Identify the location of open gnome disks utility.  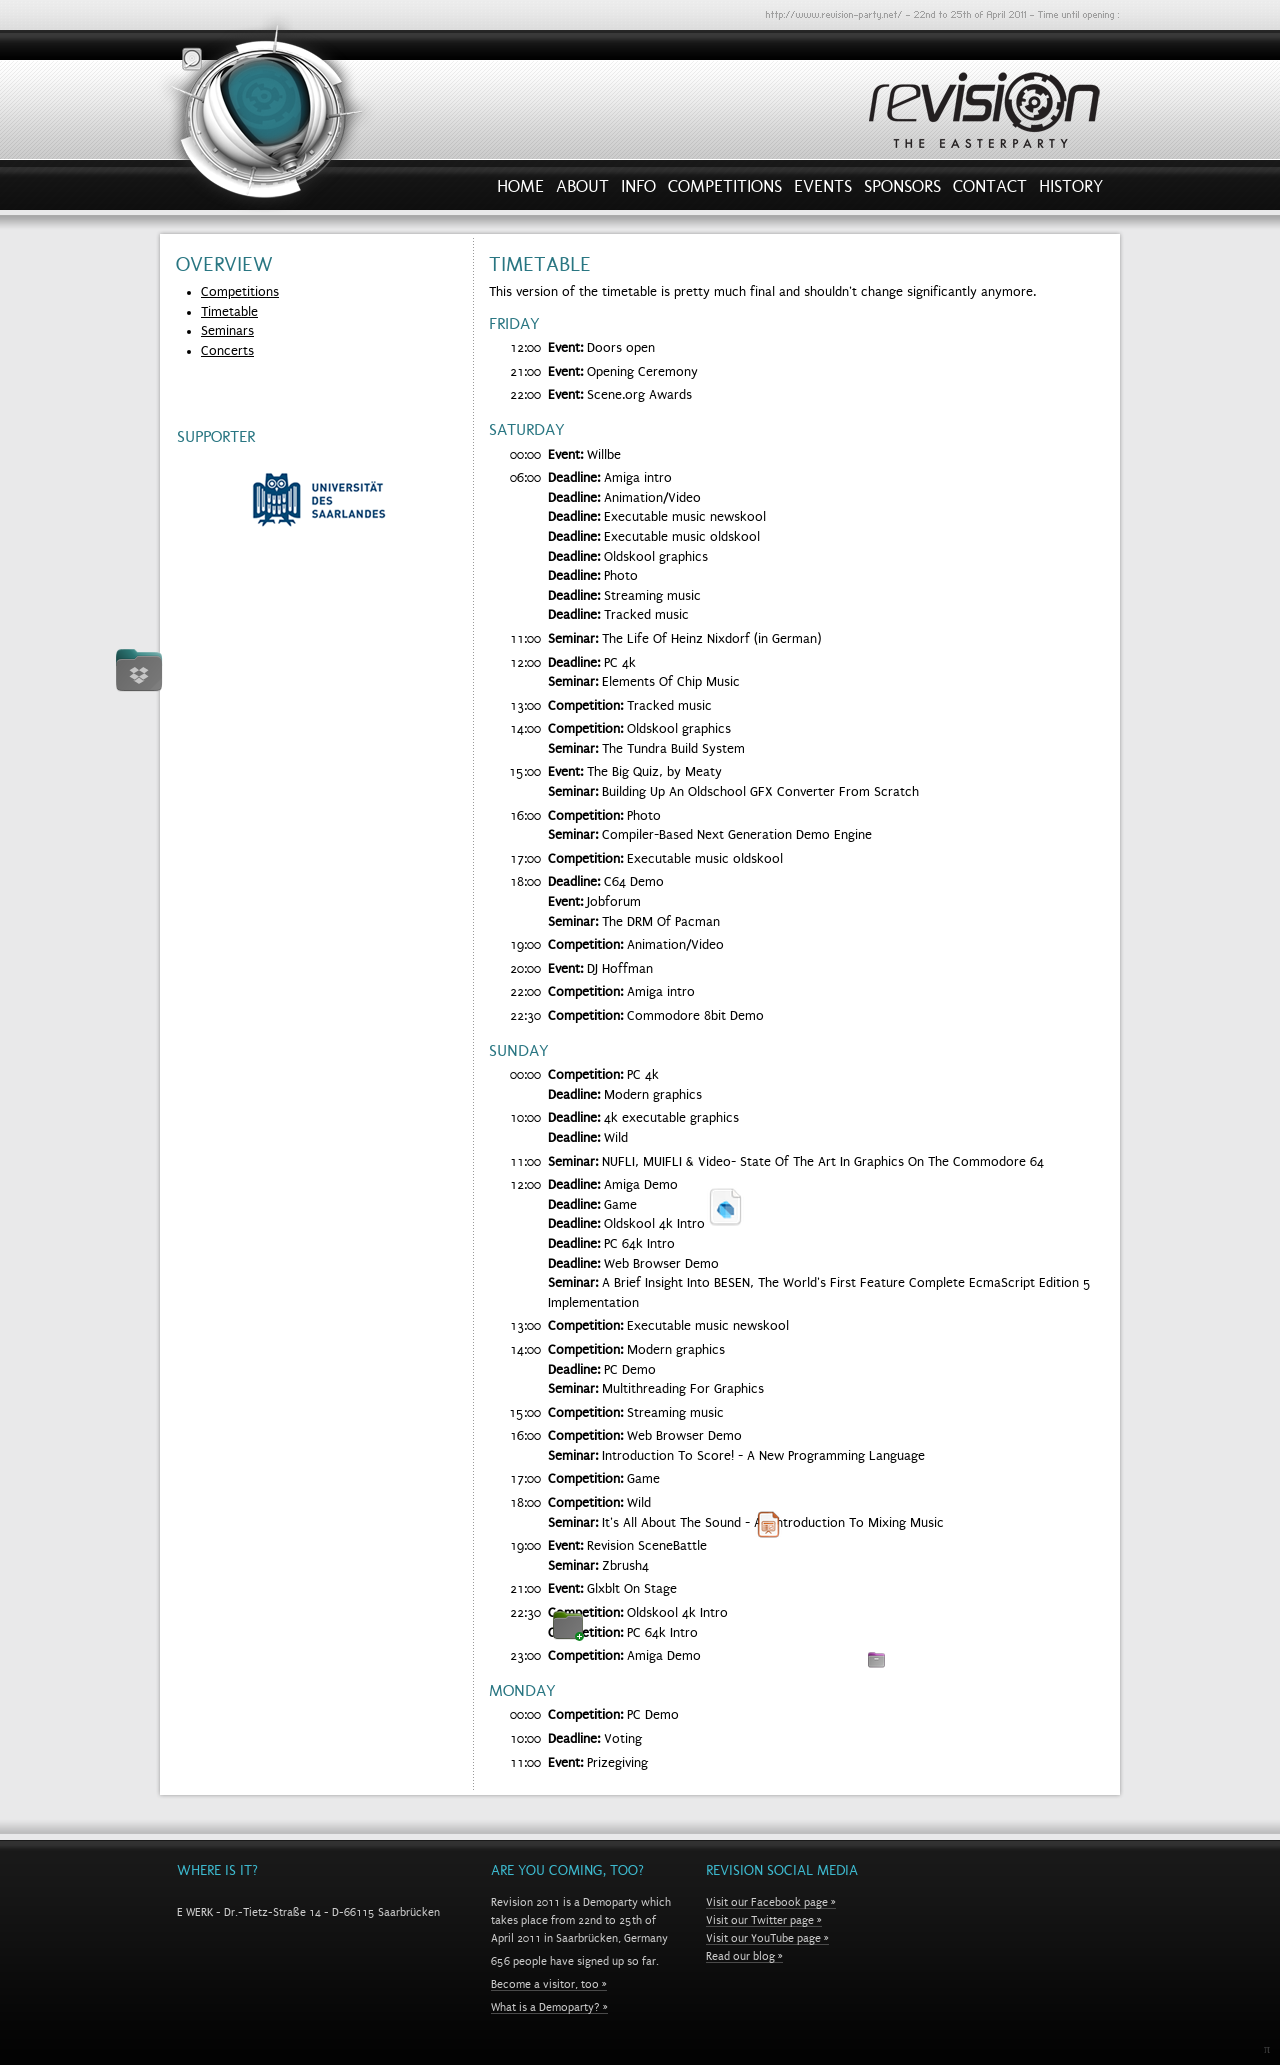
(192, 59).